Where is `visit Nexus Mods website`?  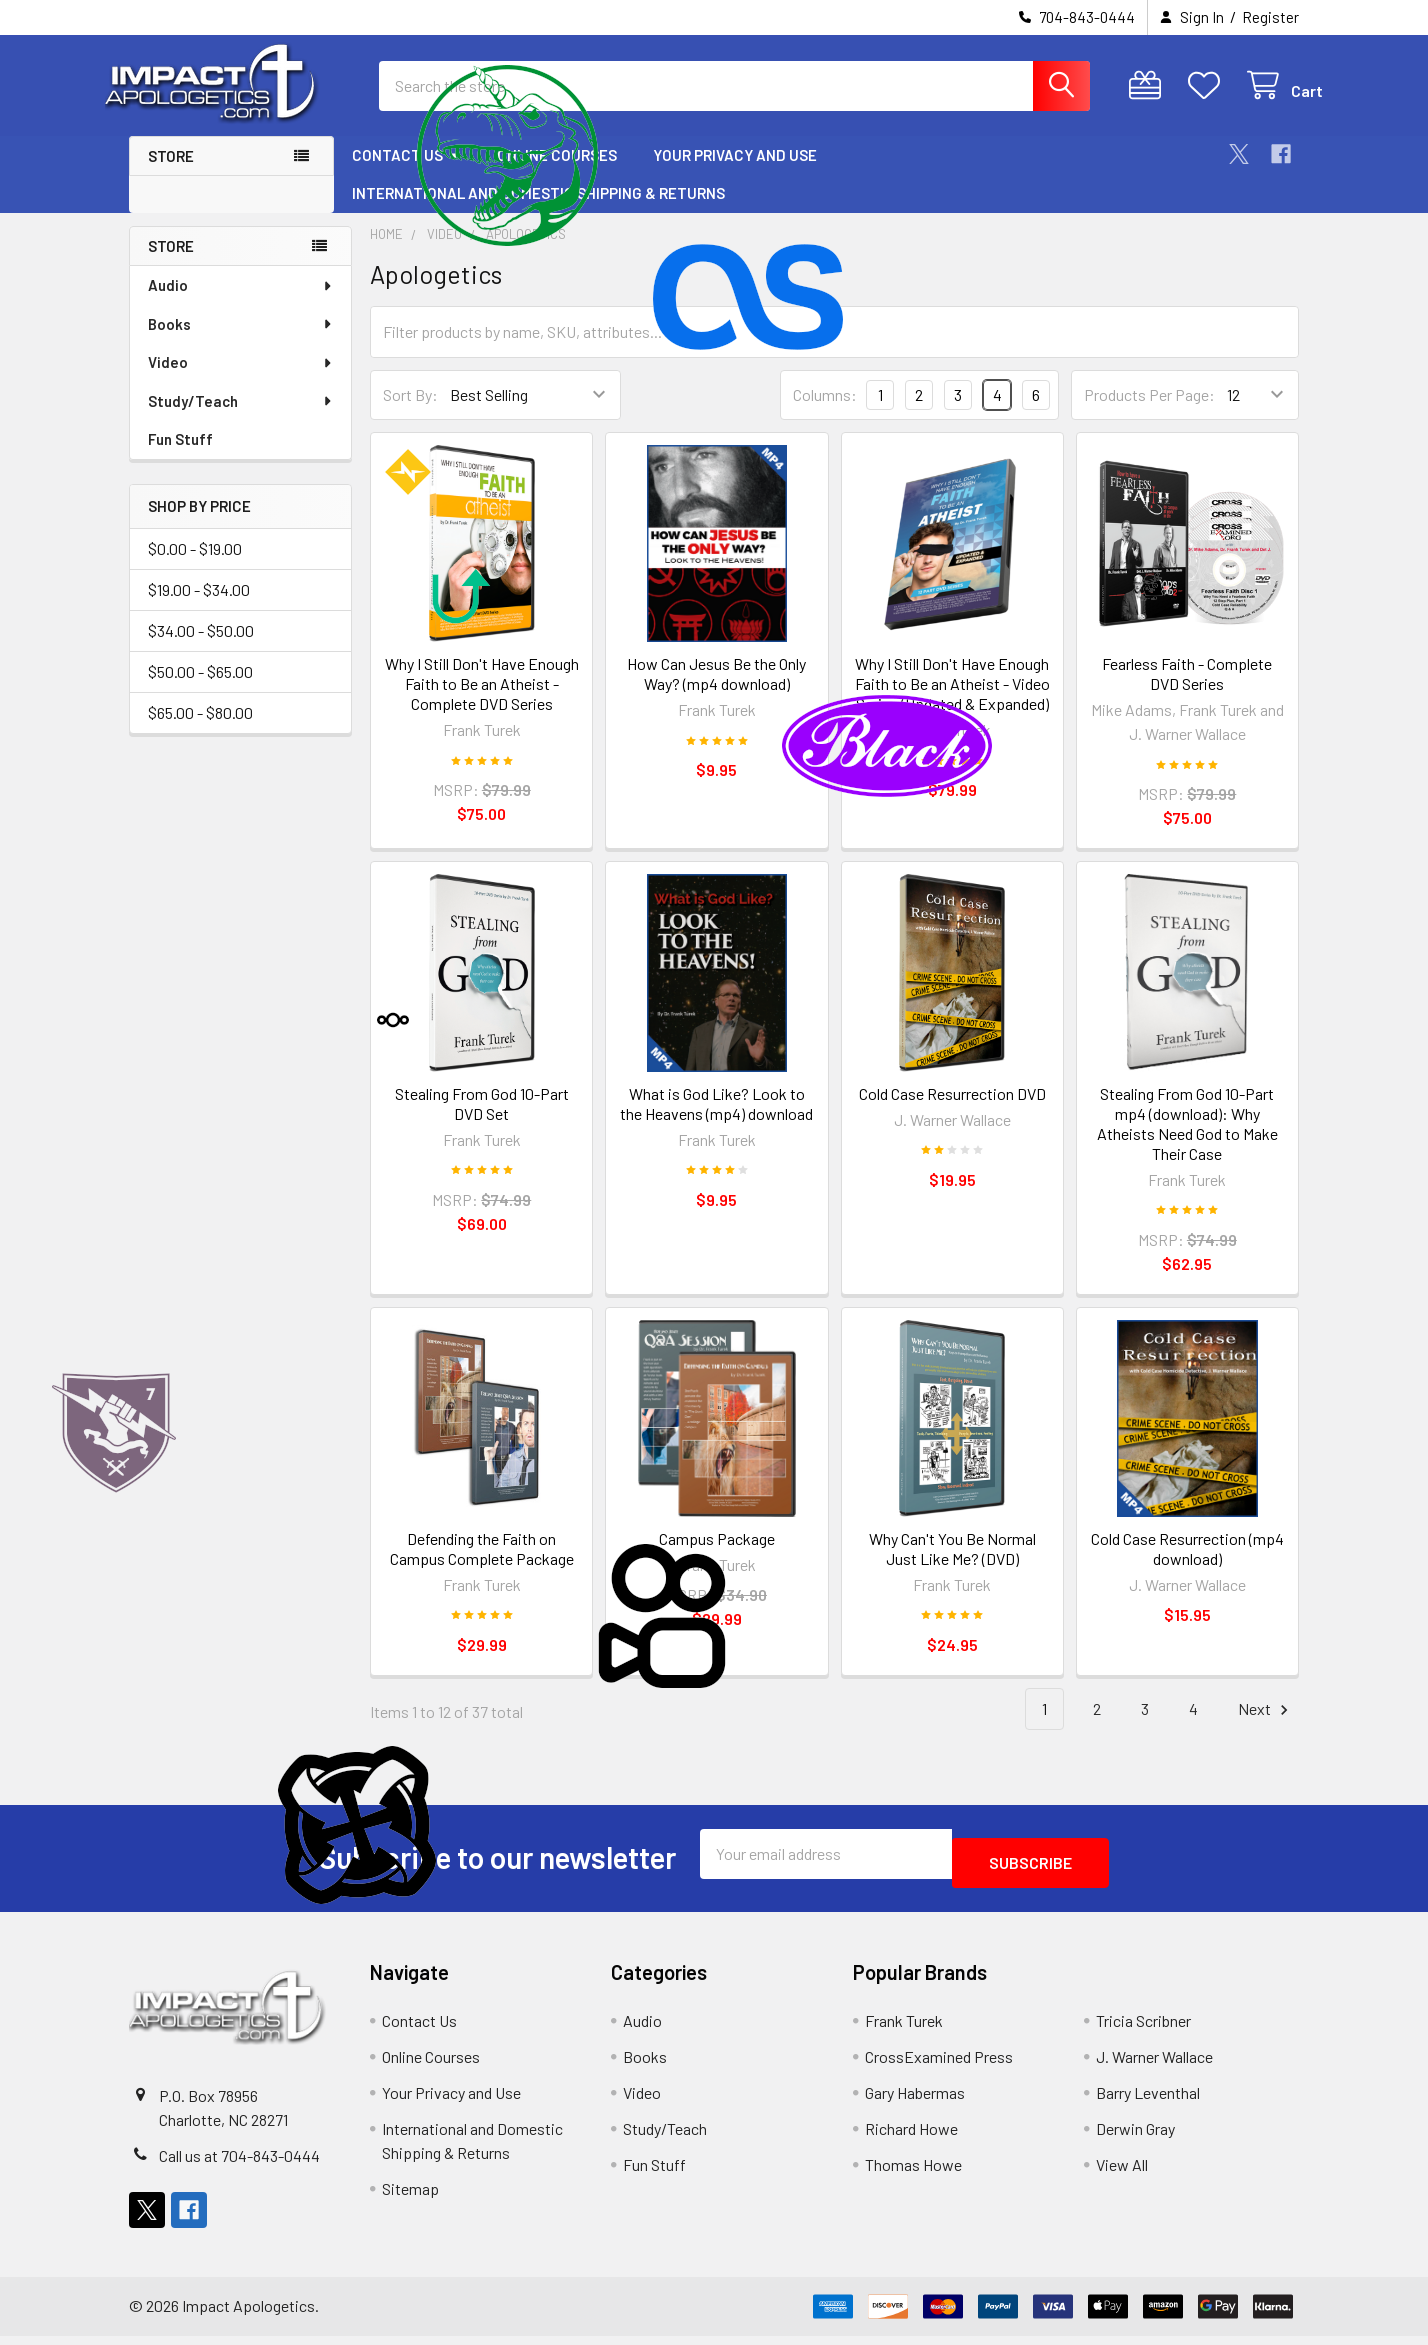
visit Nexus Mods website is located at coordinates (357, 1825).